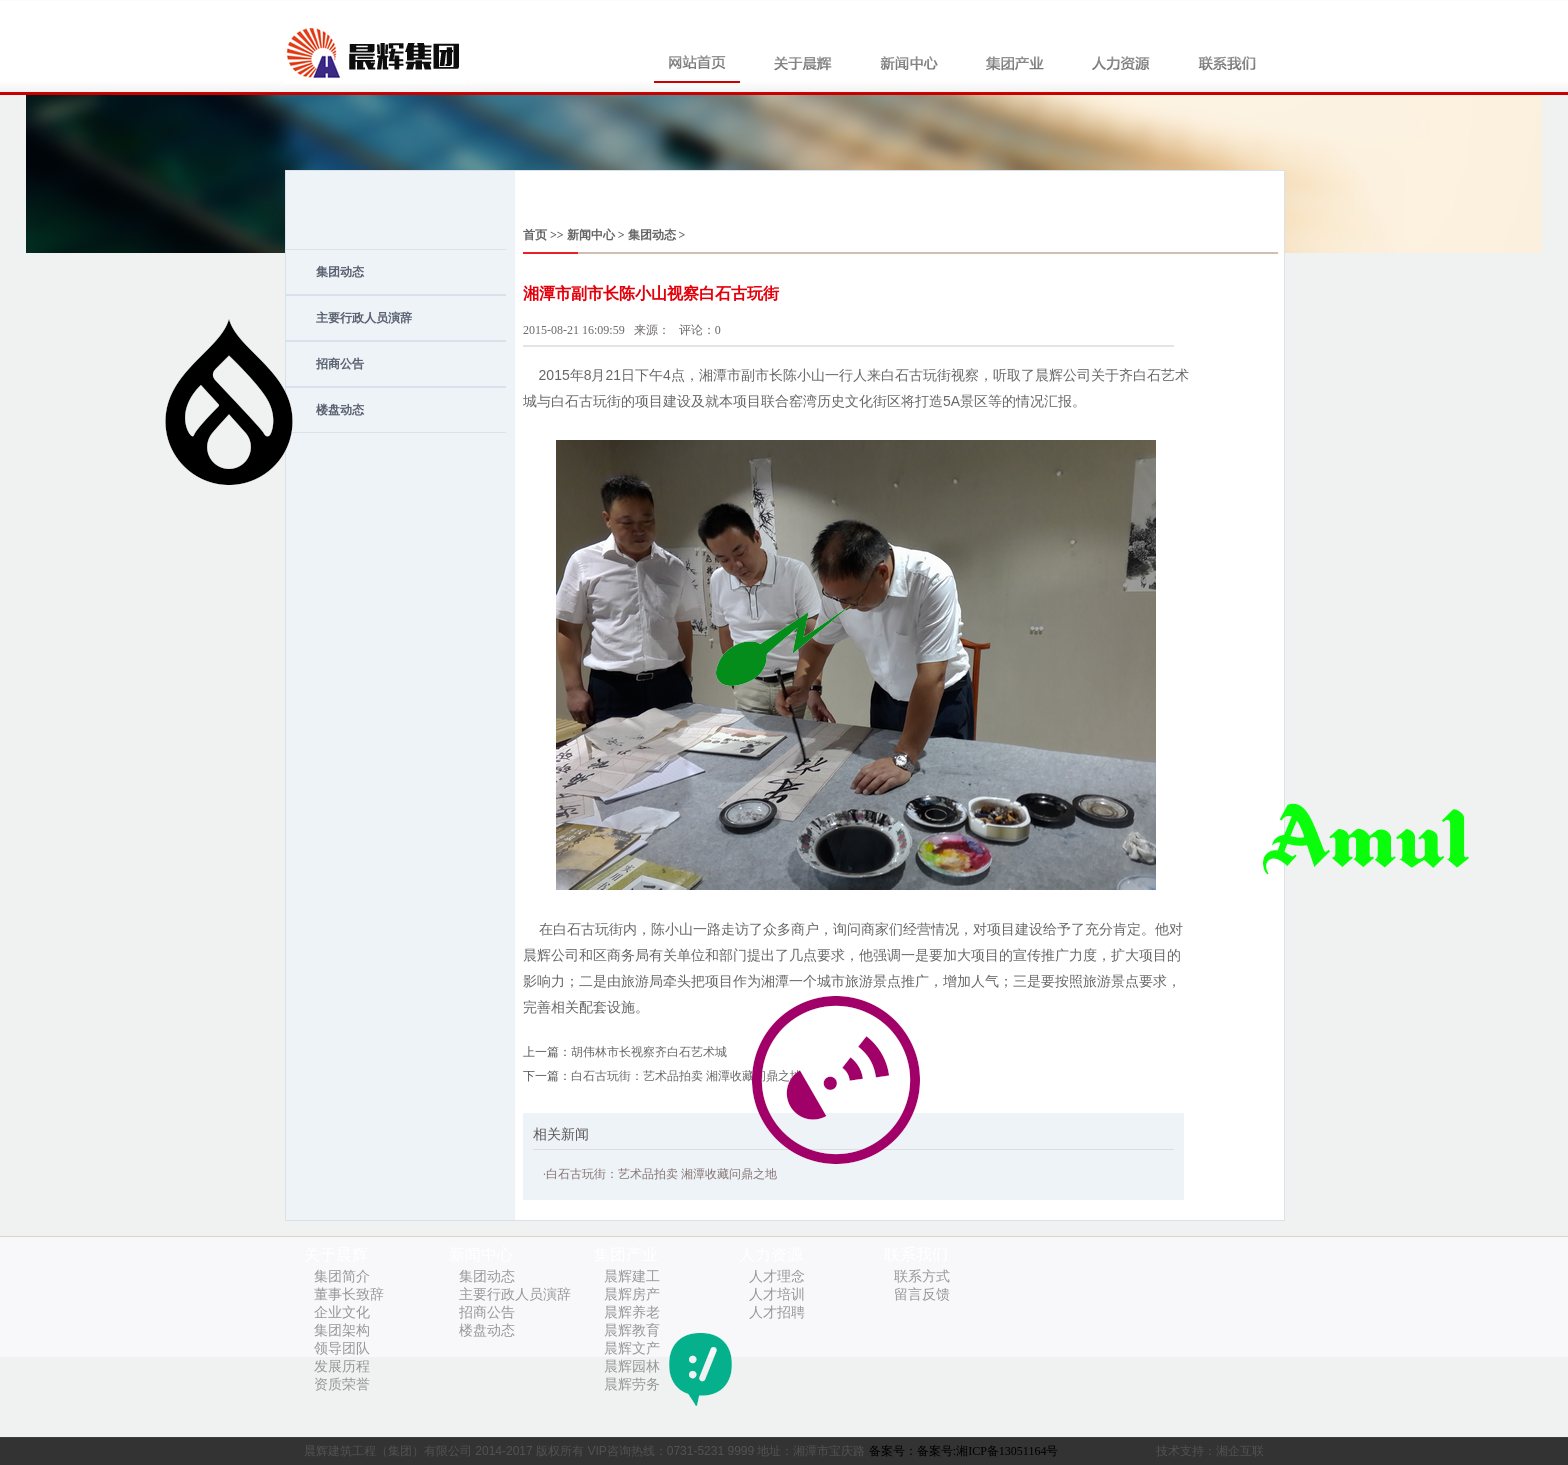 The width and height of the screenshot is (1568, 1465). What do you see at coordinates (700, 1369) in the screenshot?
I see `open the devRant app` at bounding box center [700, 1369].